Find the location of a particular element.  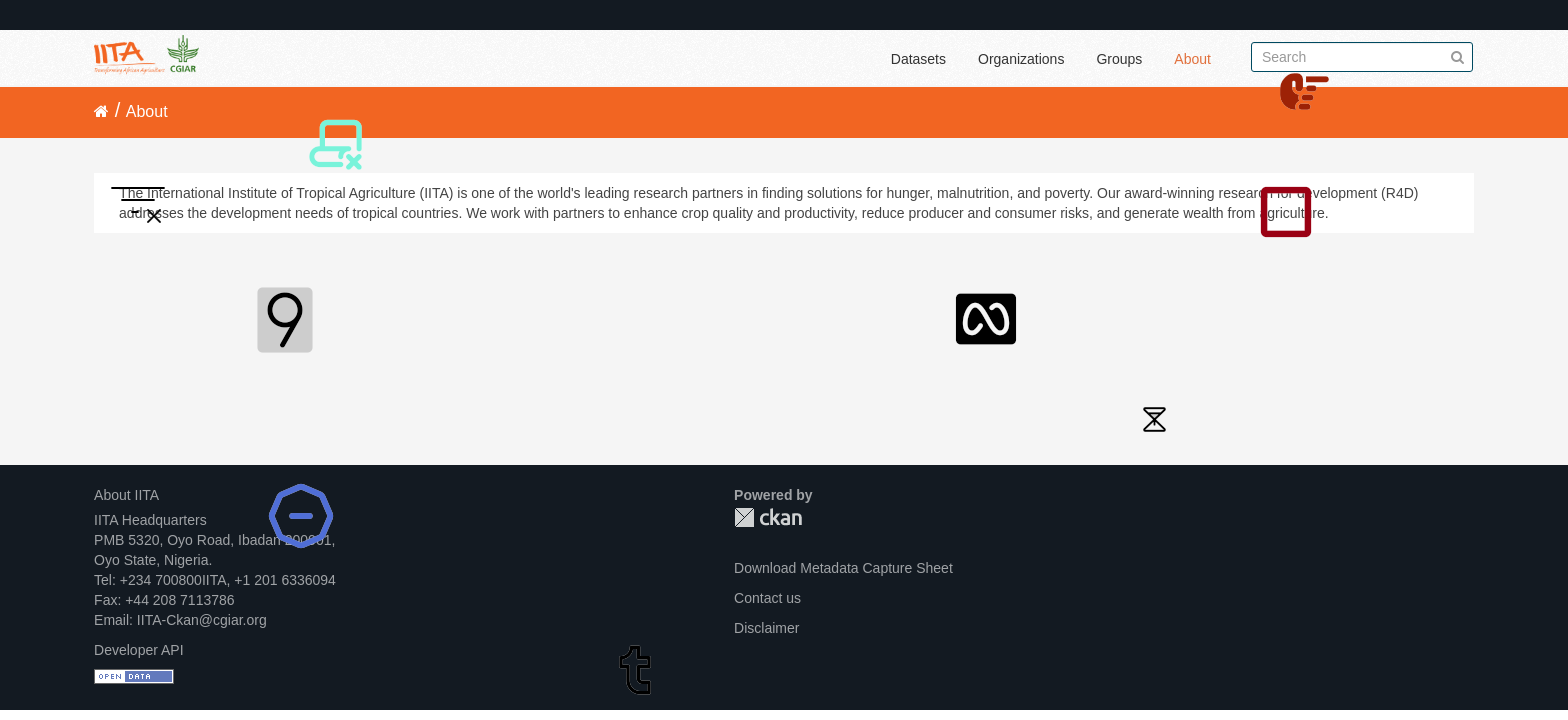

clear all active filters is located at coordinates (138, 198).